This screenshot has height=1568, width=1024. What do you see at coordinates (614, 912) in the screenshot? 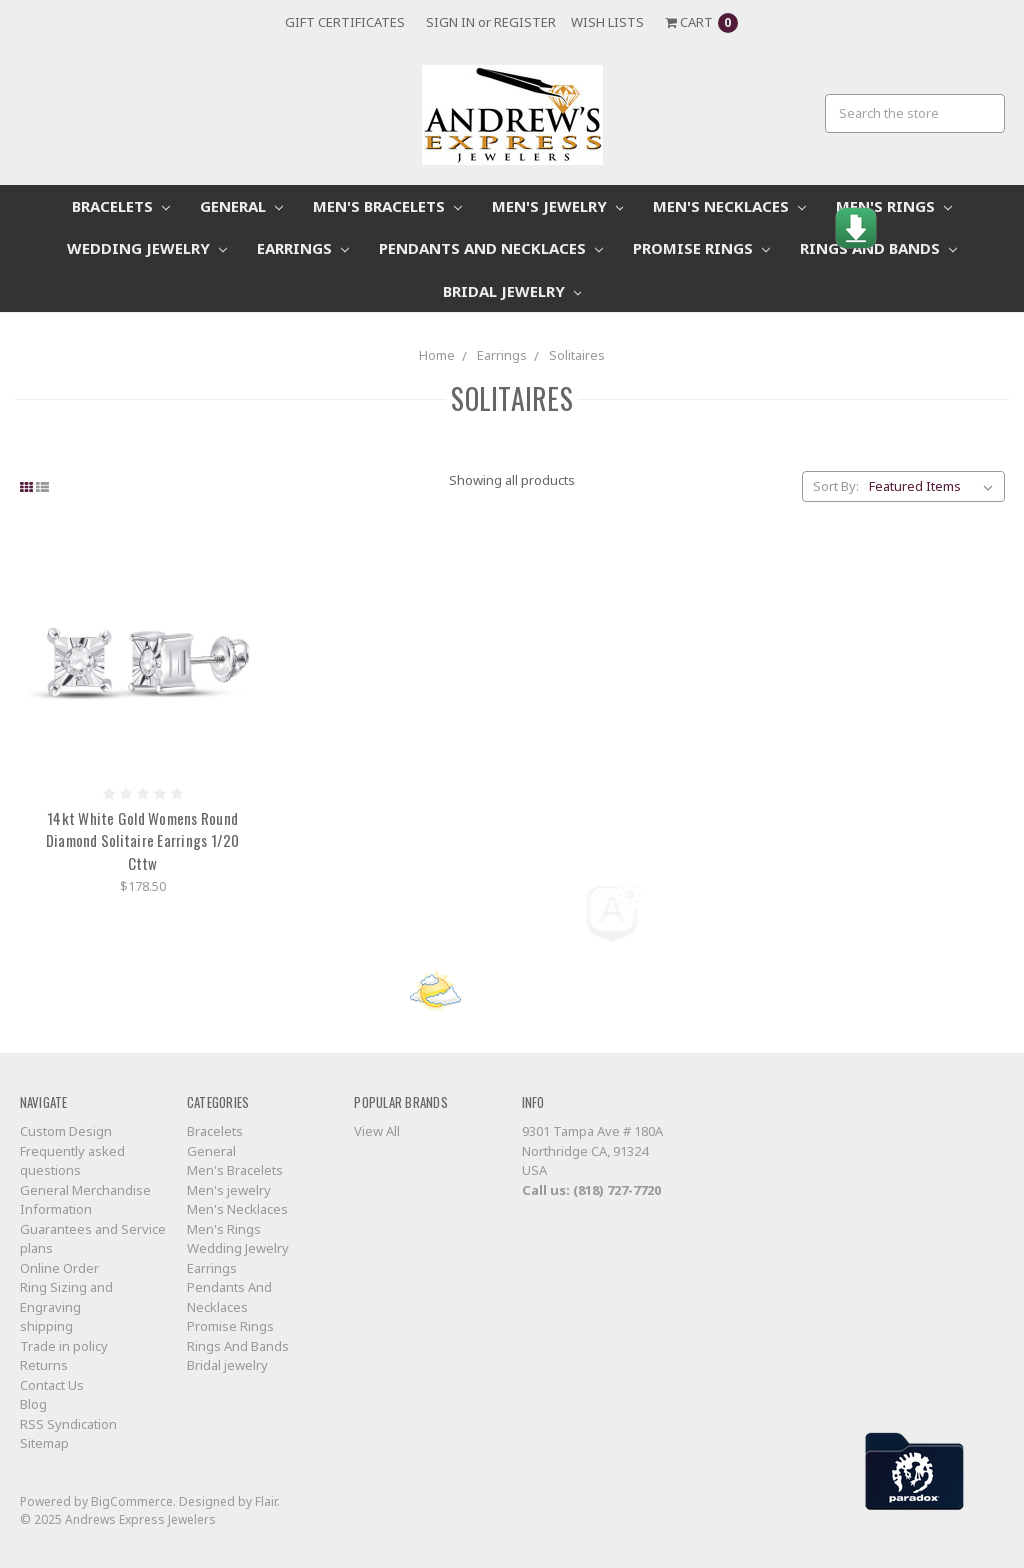
I see `adjust keyboard backlight brightness` at bounding box center [614, 912].